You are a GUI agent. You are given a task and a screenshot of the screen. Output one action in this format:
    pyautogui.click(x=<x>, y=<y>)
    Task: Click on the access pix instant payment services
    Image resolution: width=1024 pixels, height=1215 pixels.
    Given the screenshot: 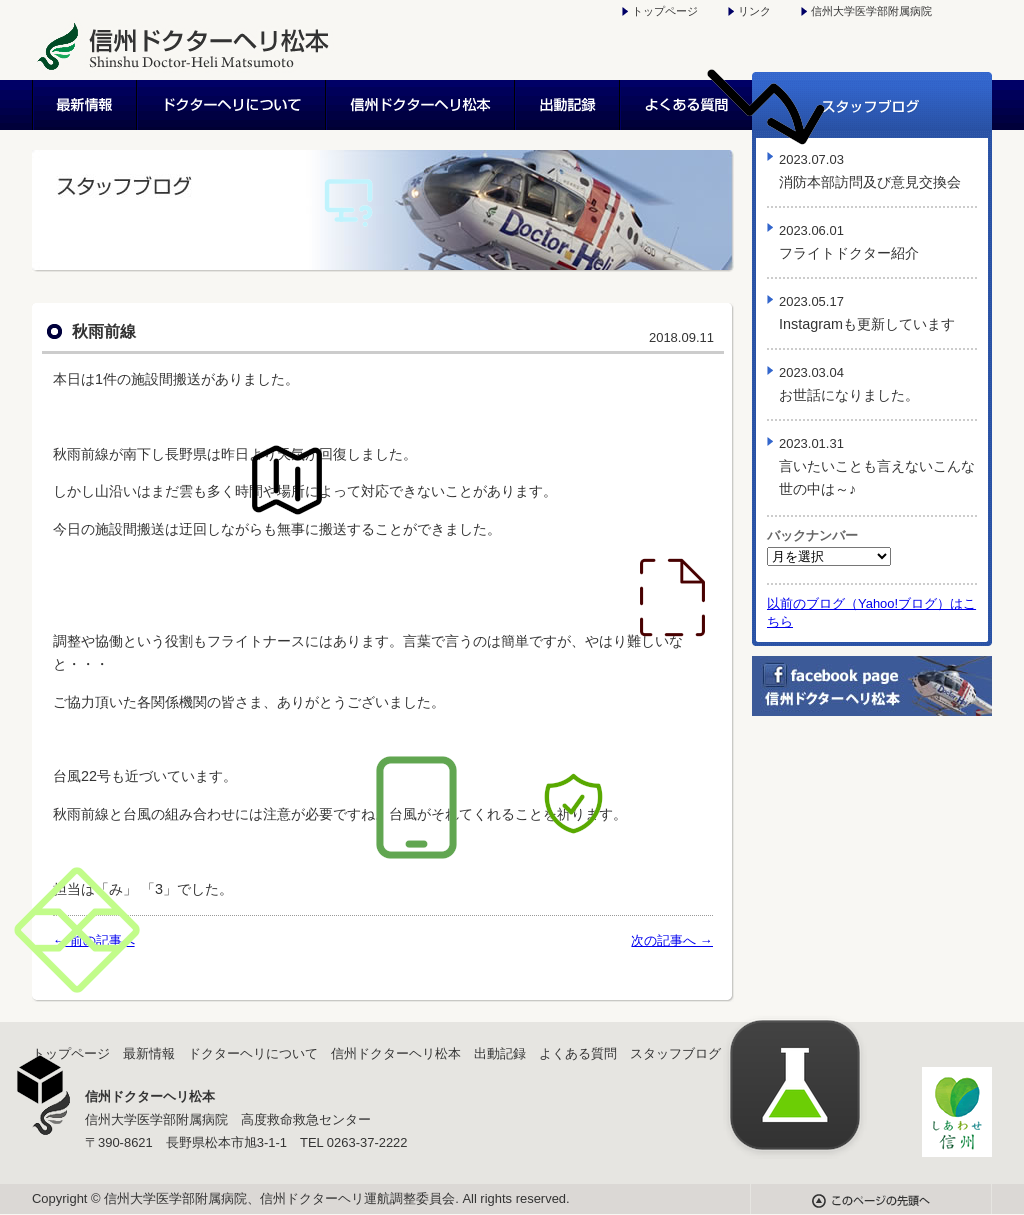 What is the action you would take?
    pyautogui.click(x=77, y=930)
    